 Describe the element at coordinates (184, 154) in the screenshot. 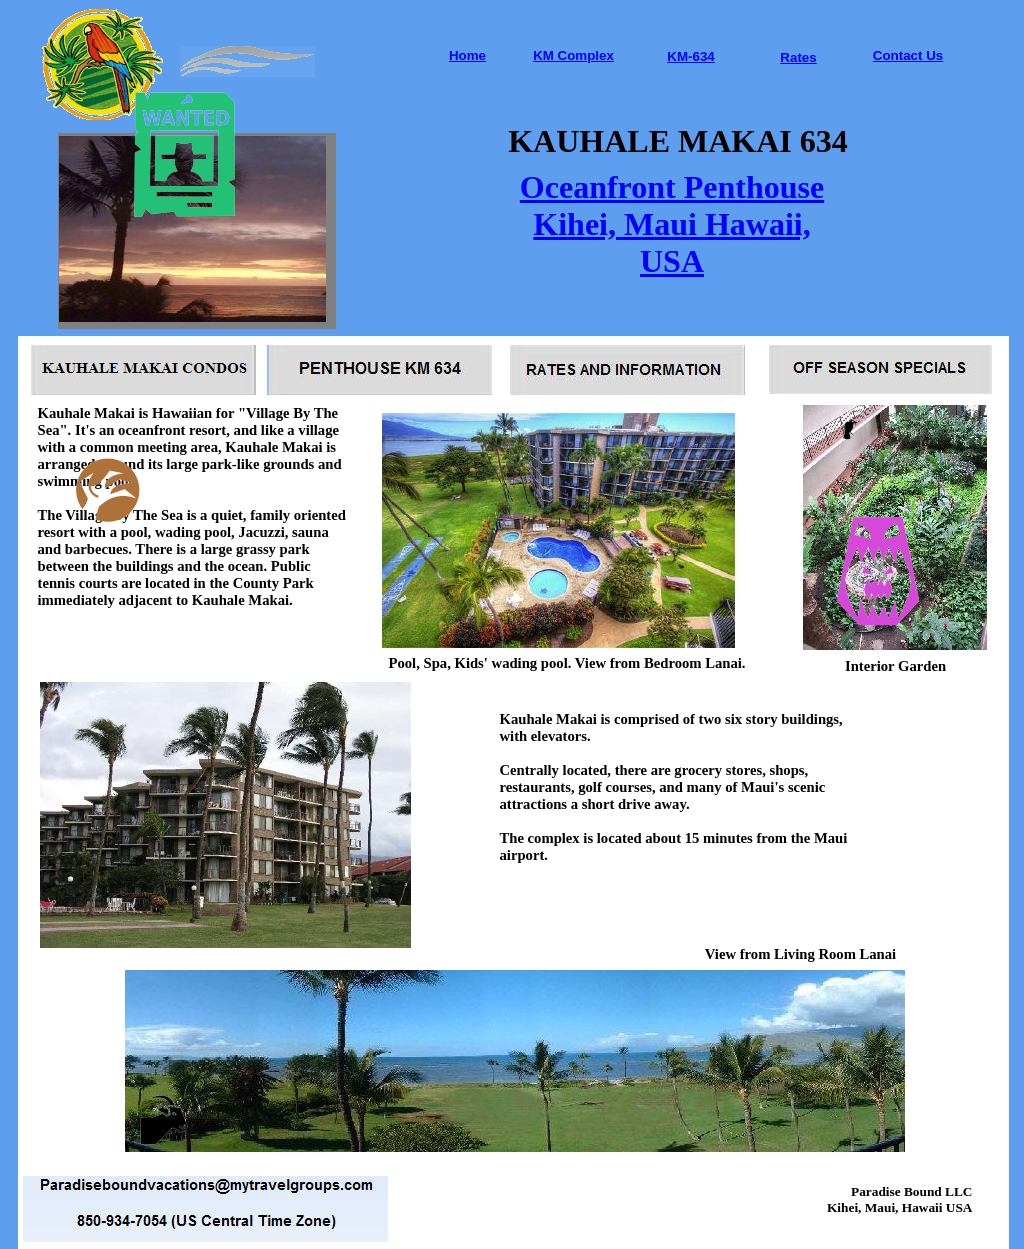

I see `view bounty or wanted poster in game` at that location.